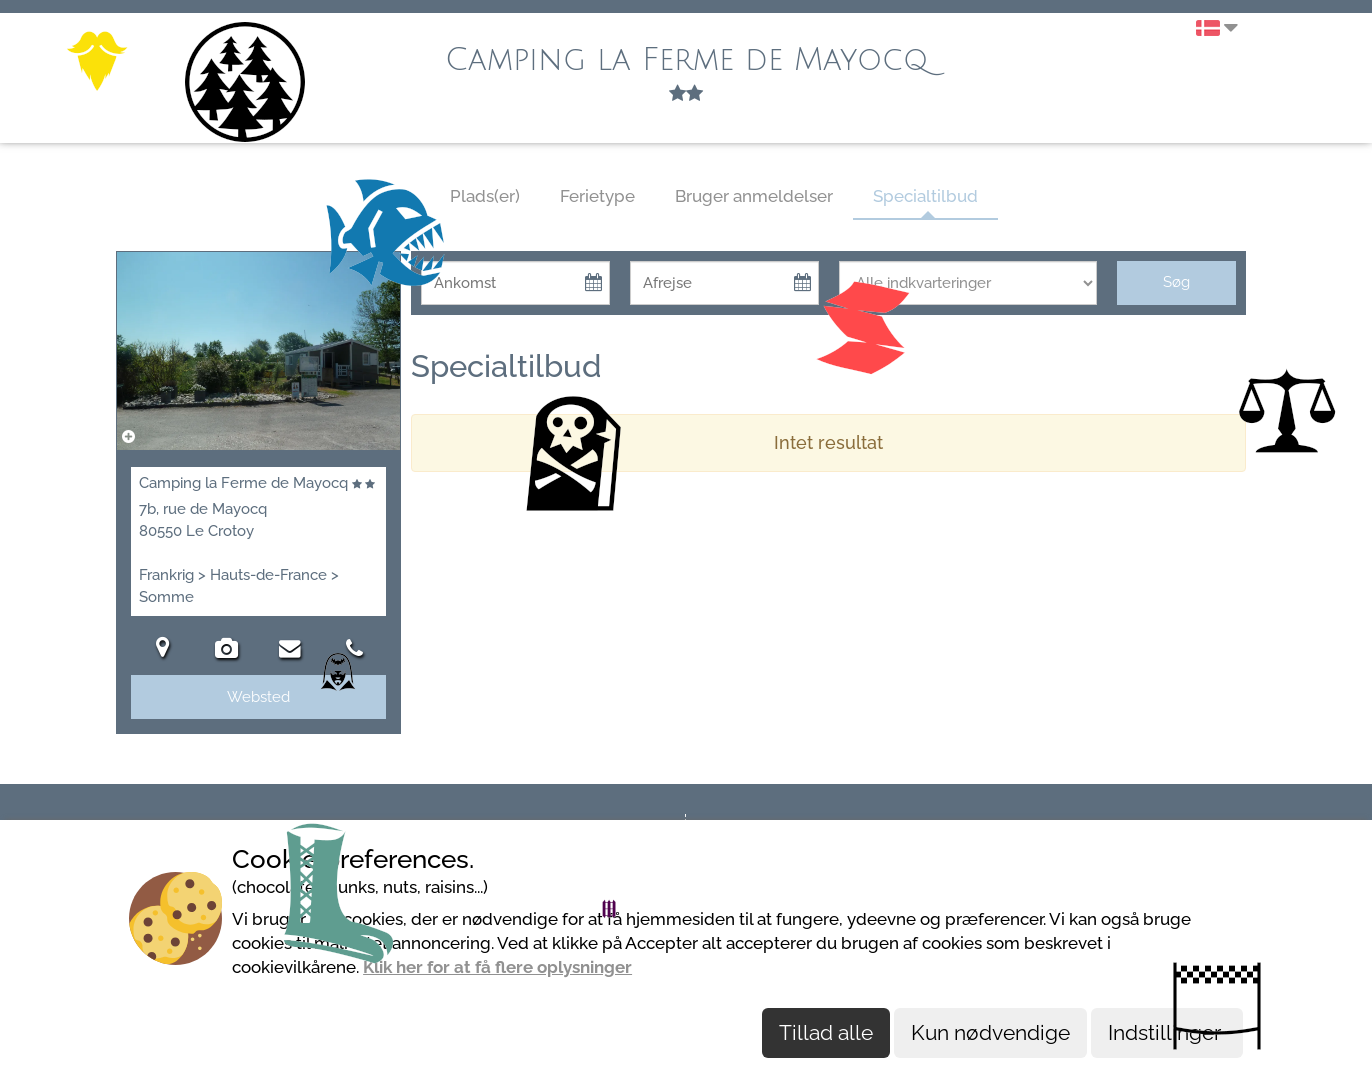 The image size is (1372, 1090). Describe the element at coordinates (338, 672) in the screenshot. I see `select female vampire character` at that location.